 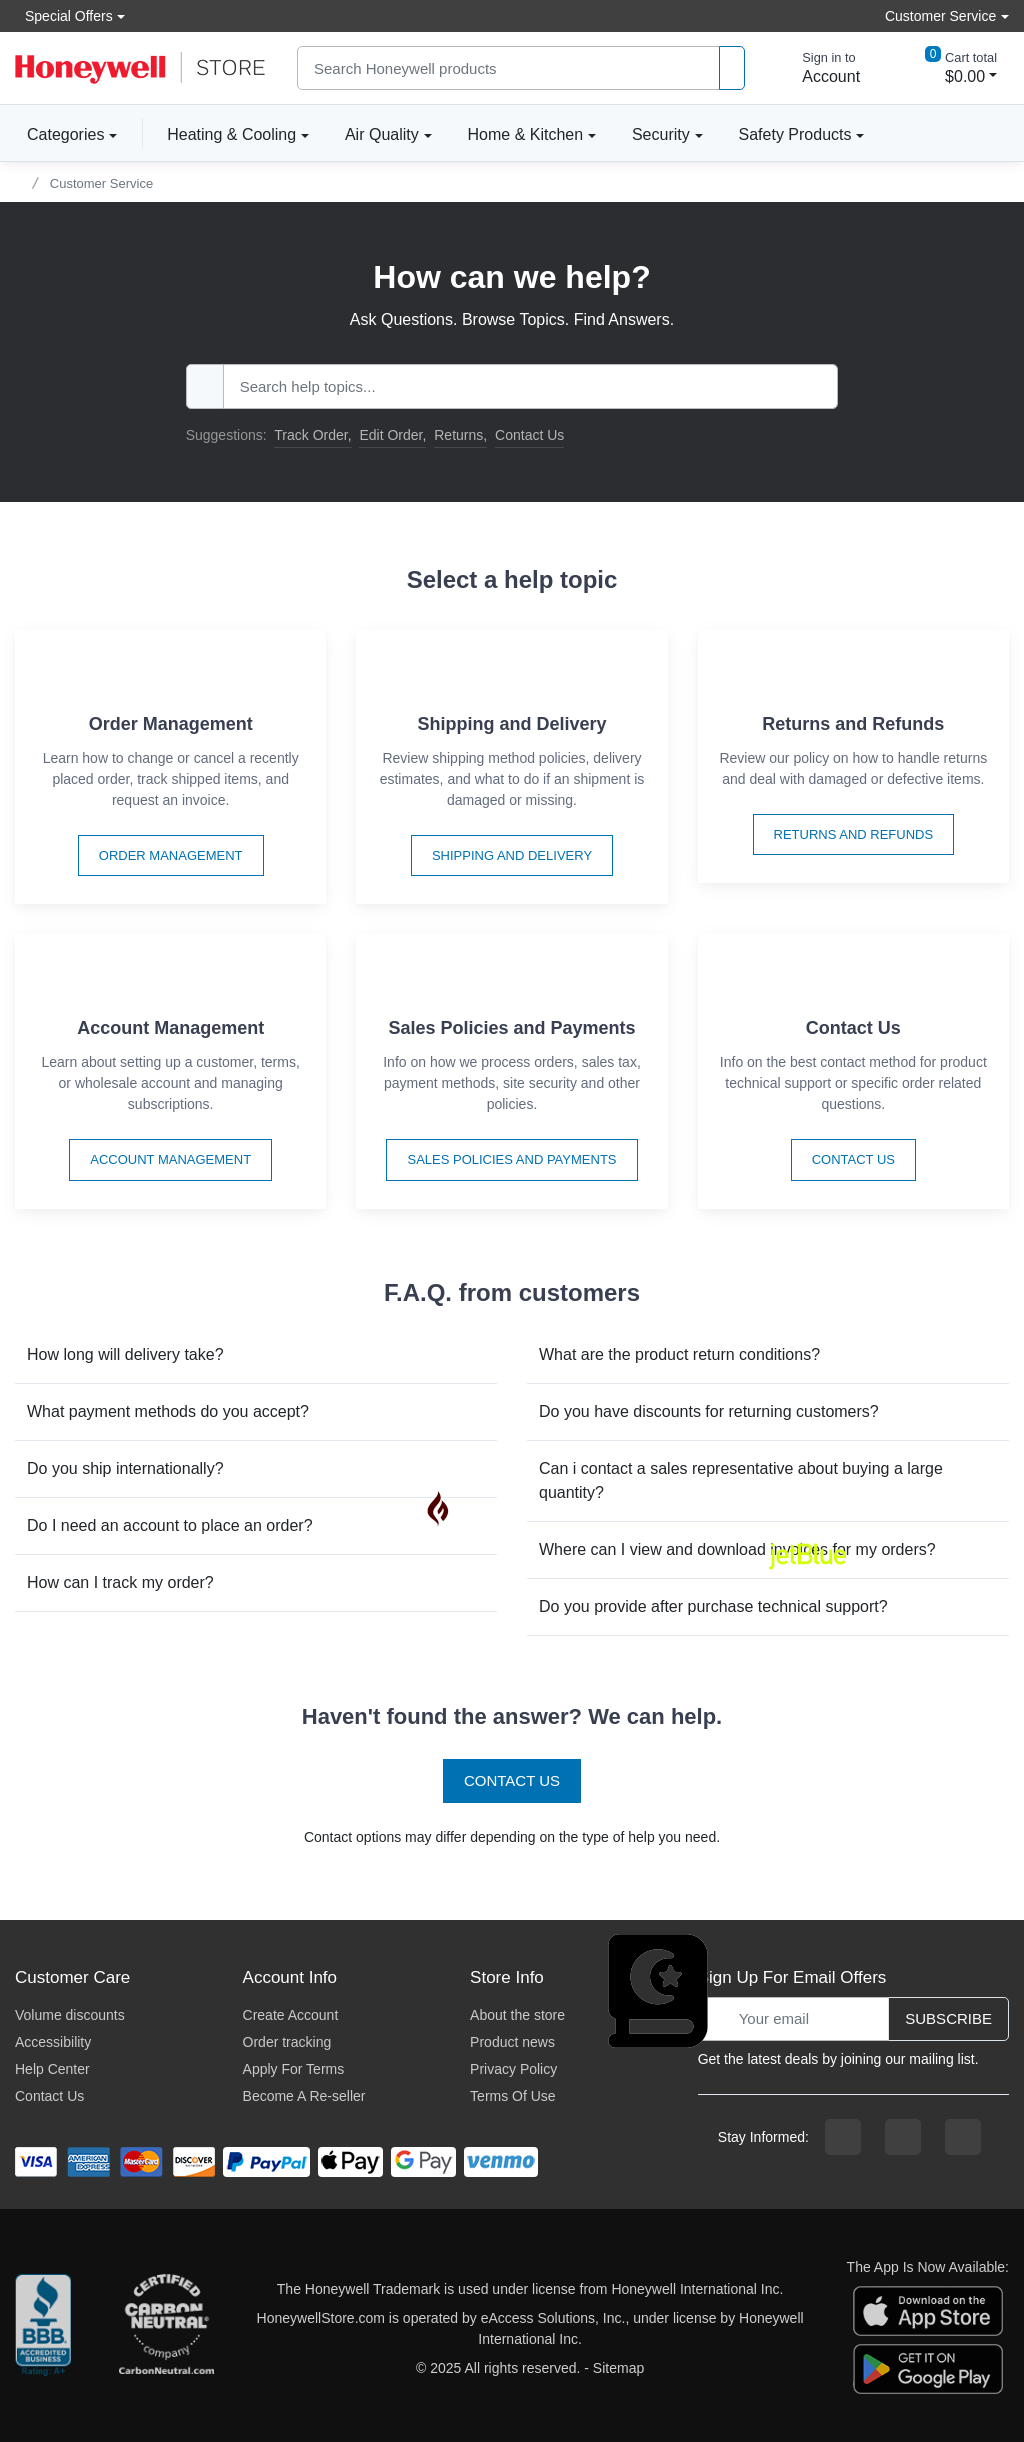 I want to click on gripfire brand logo, so click(x=439, y=1509).